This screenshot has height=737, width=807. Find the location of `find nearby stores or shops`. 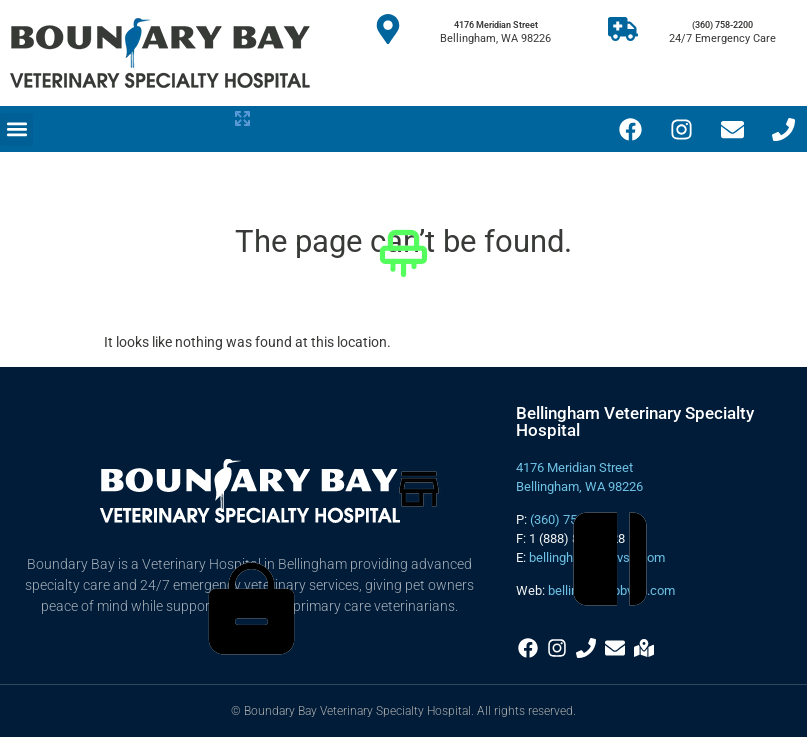

find nearby stores or shops is located at coordinates (419, 489).